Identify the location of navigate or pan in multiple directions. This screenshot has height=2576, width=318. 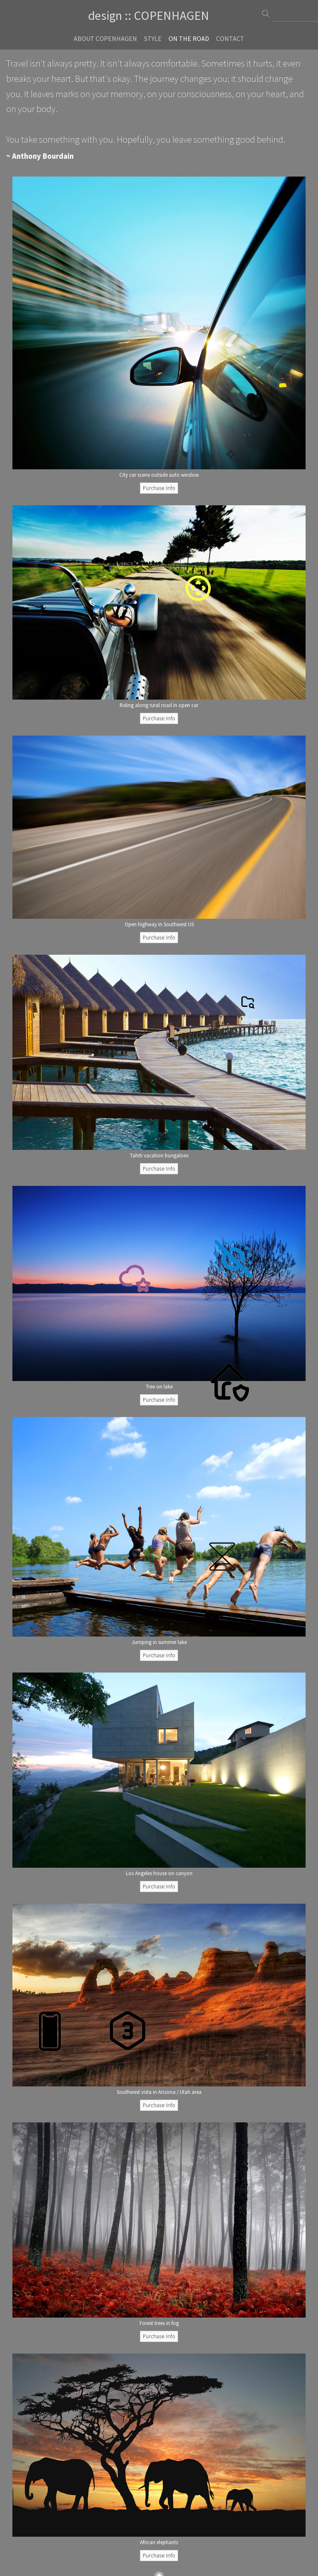
(198, 588).